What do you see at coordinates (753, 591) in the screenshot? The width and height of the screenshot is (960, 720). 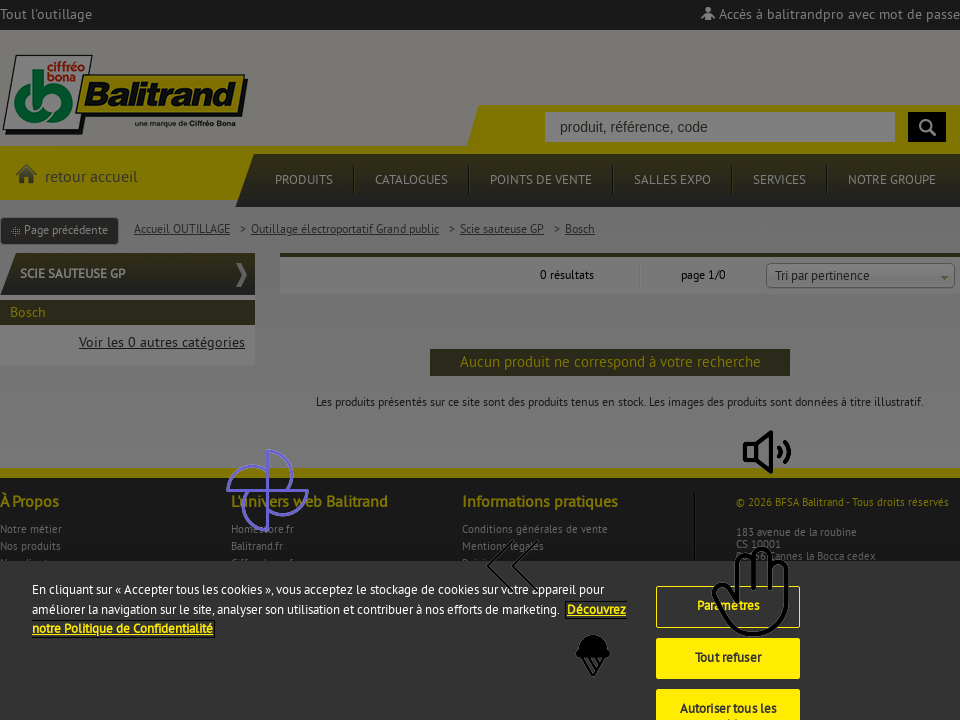 I see `stop or pause an action` at bounding box center [753, 591].